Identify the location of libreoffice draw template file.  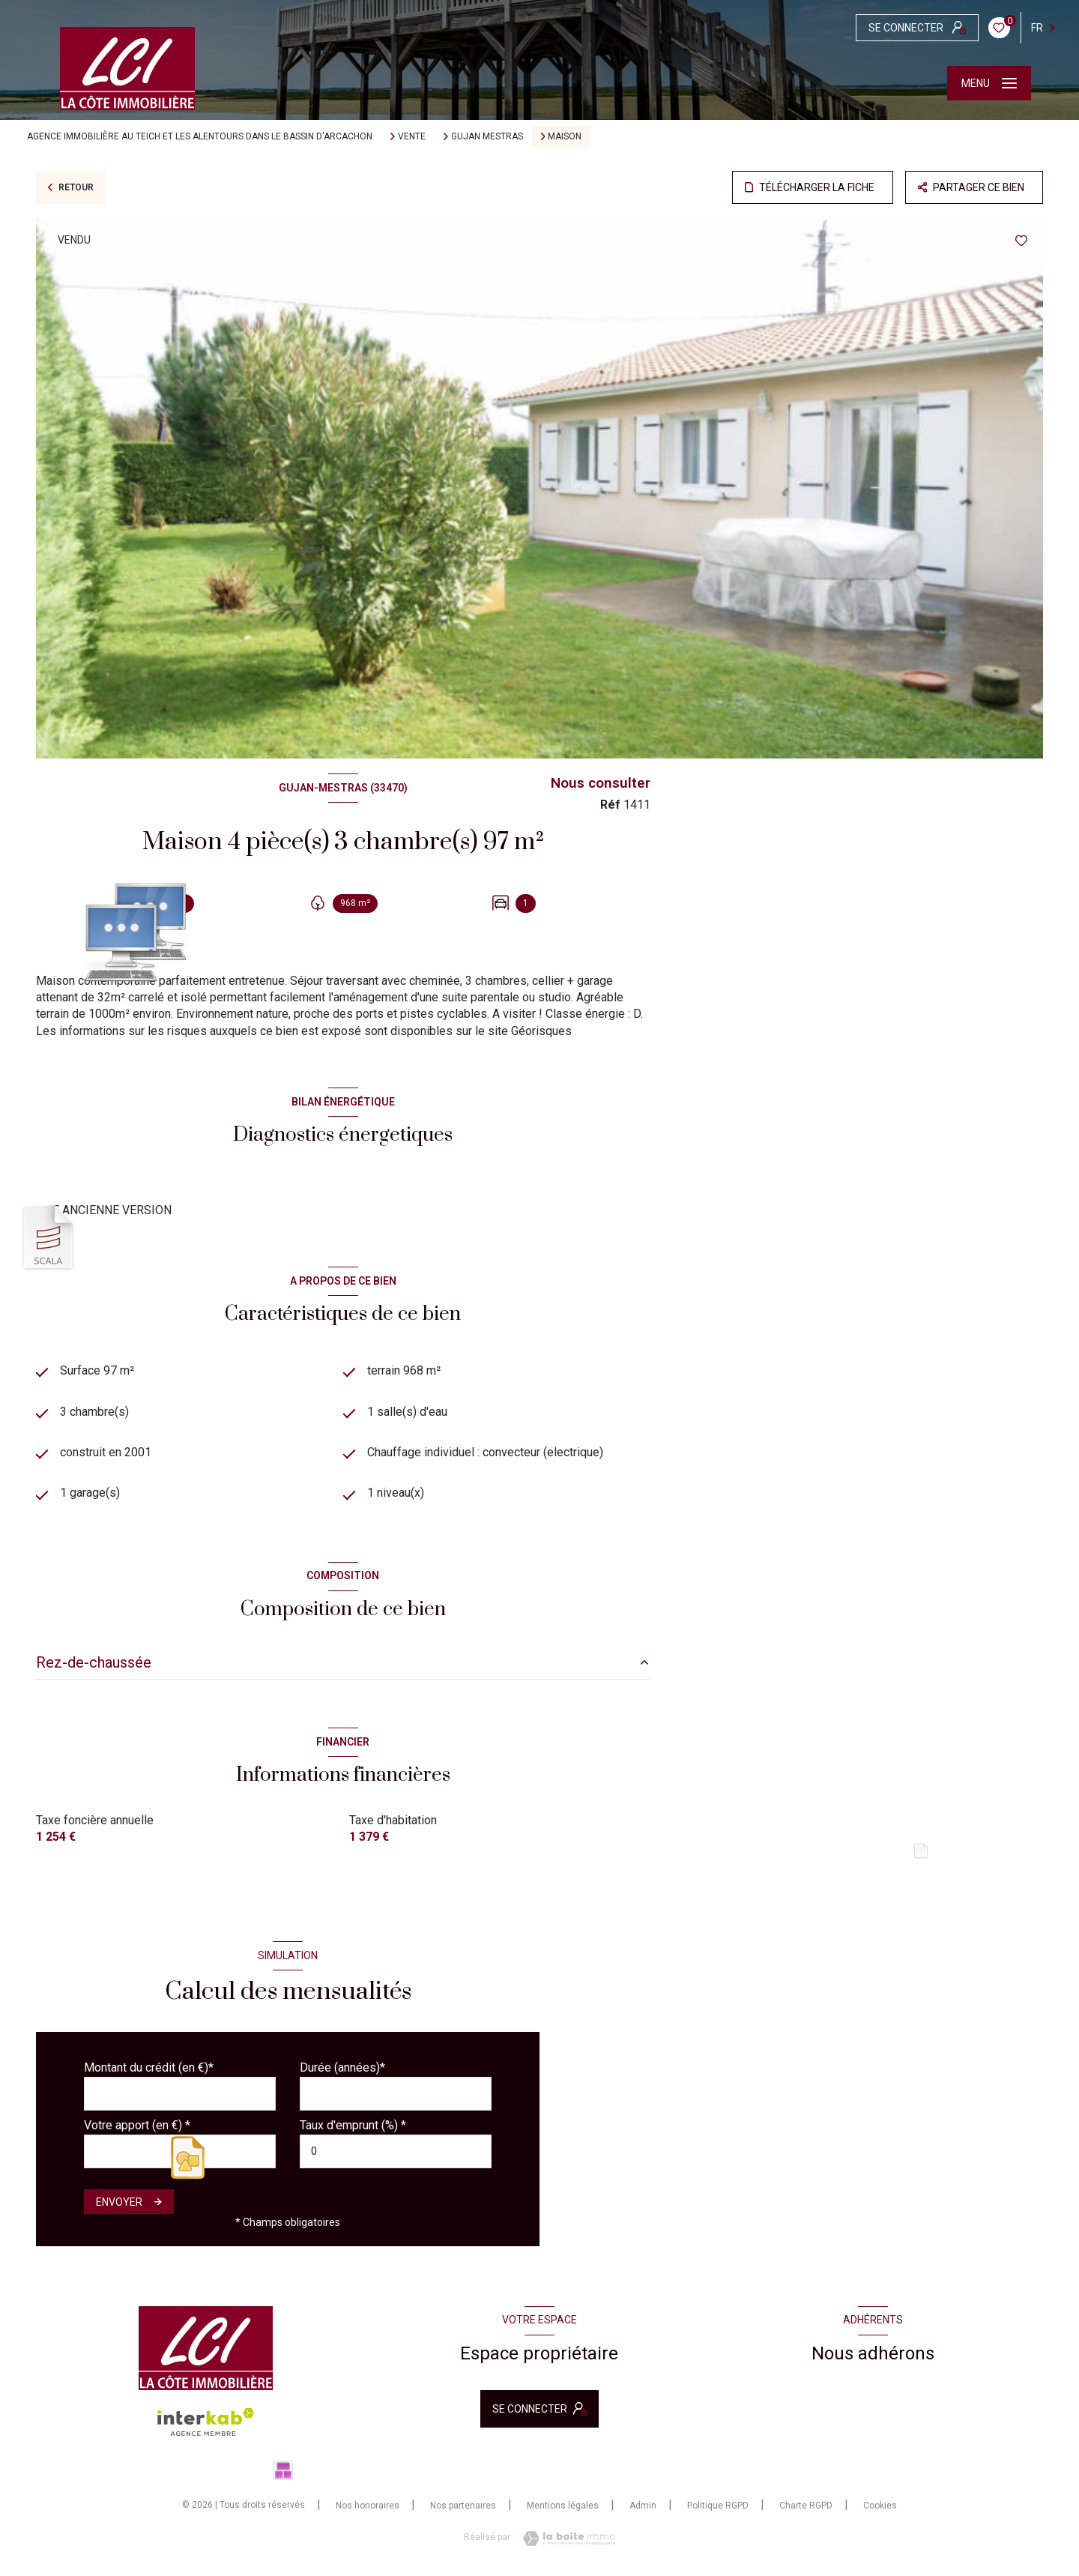
(187, 2157).